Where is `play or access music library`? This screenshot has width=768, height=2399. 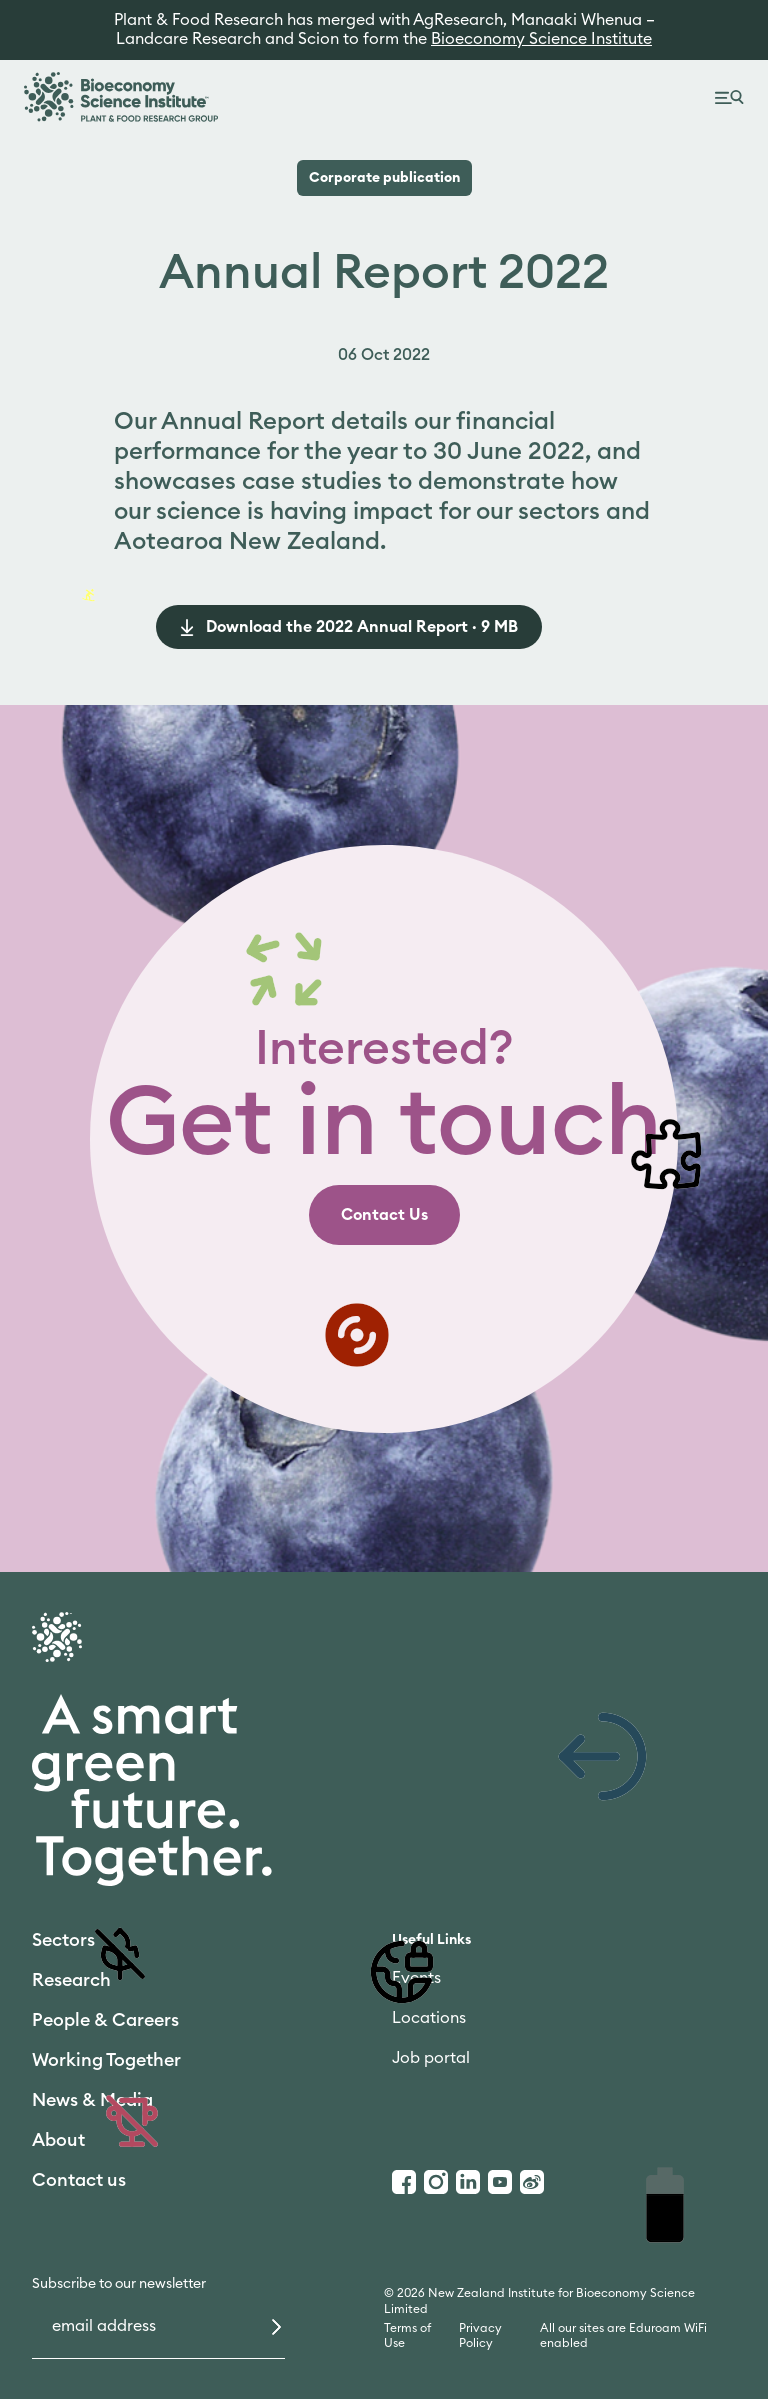
play or access music library is located at coordinates (357, 1335).